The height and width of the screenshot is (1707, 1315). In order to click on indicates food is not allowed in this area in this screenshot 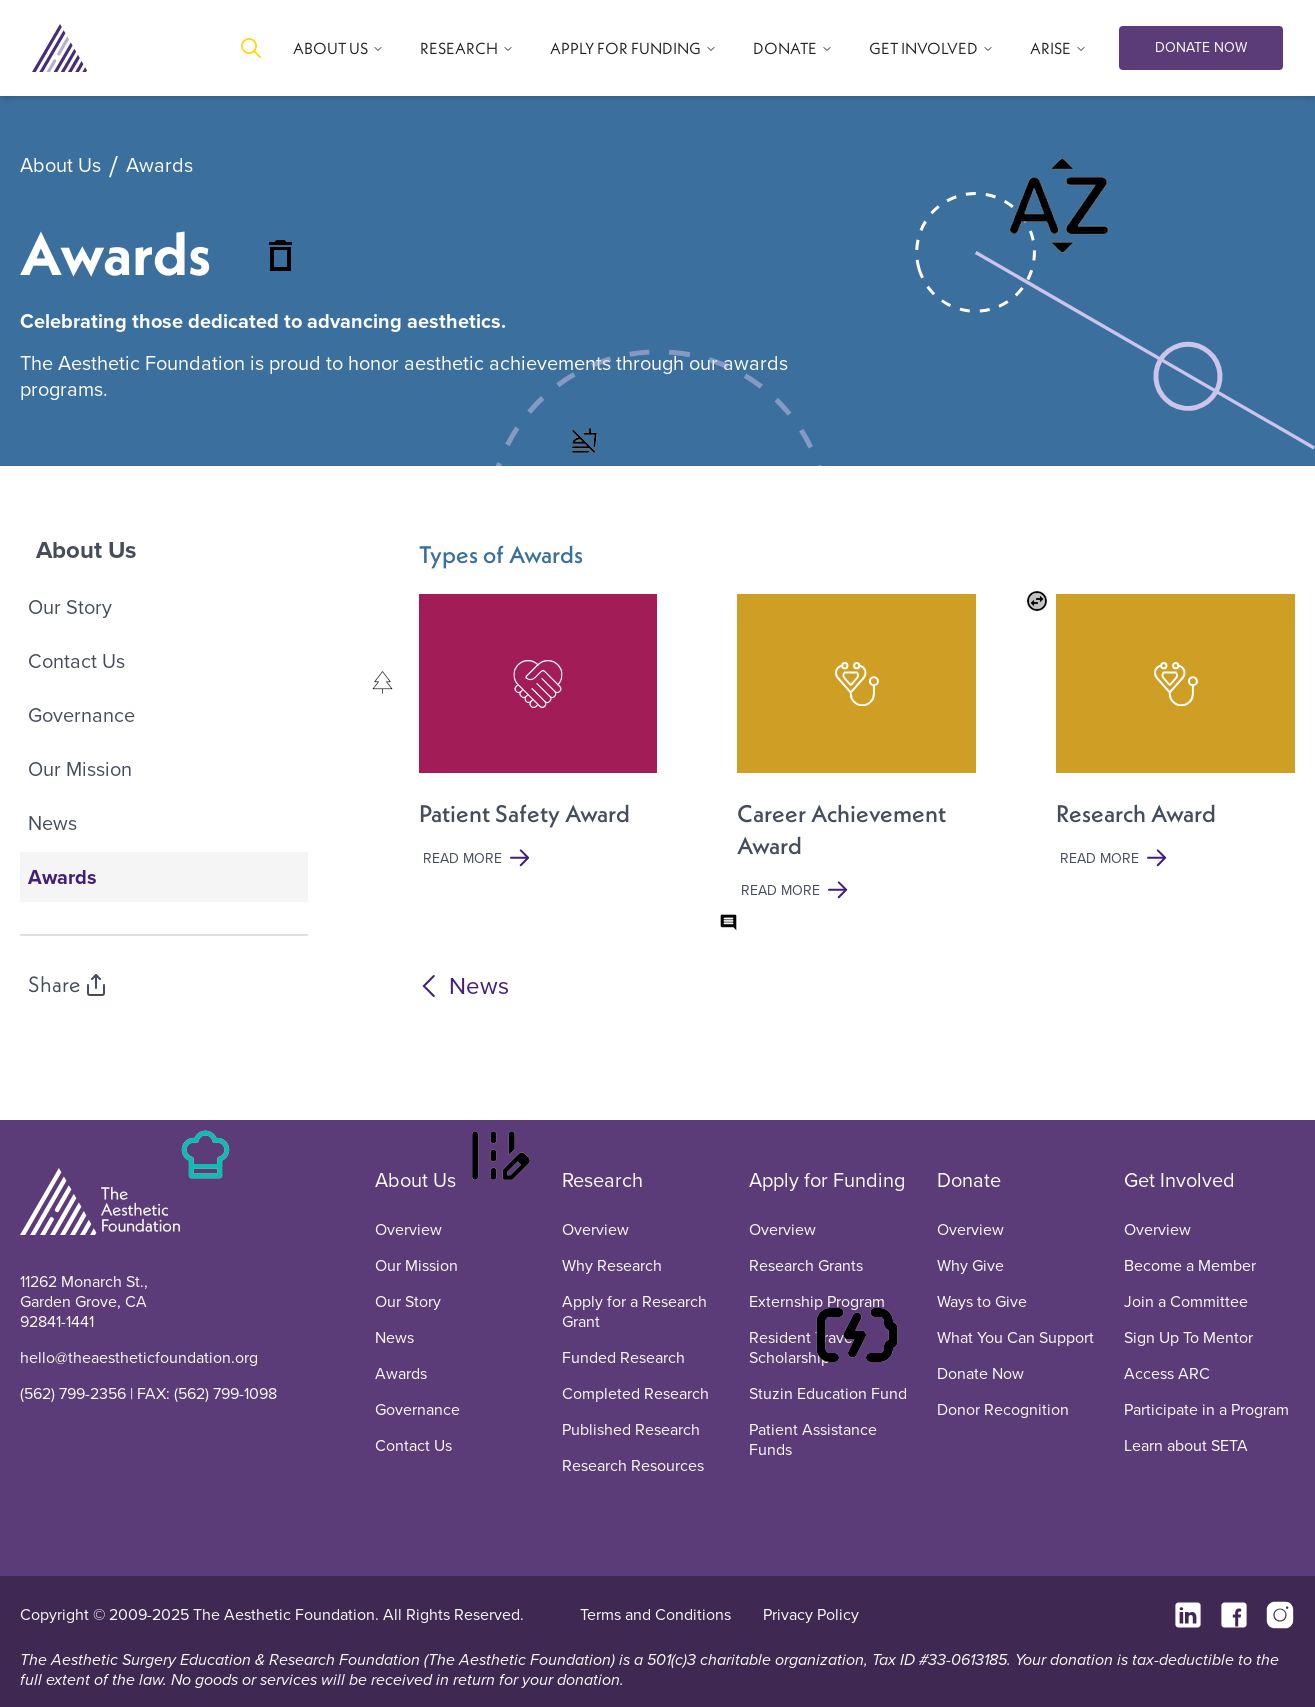, I will do `click(584, 440)`.